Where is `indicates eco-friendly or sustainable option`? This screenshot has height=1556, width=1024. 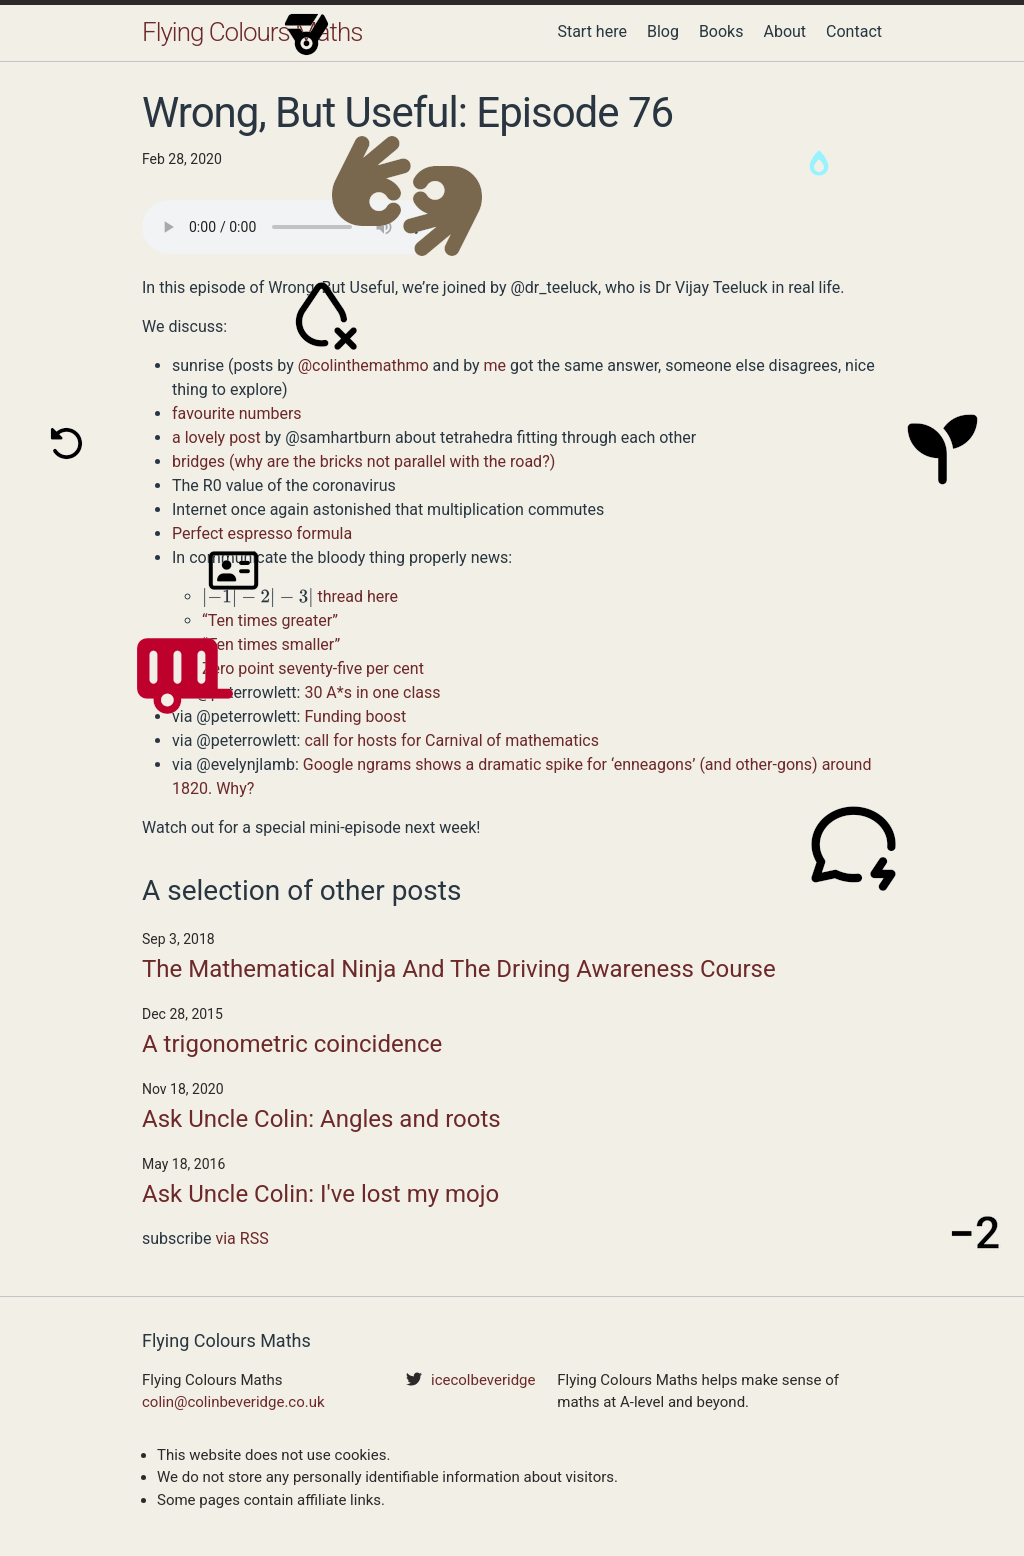 indicates eco-friendly or sustainable option is located at coordinates (942, 449).